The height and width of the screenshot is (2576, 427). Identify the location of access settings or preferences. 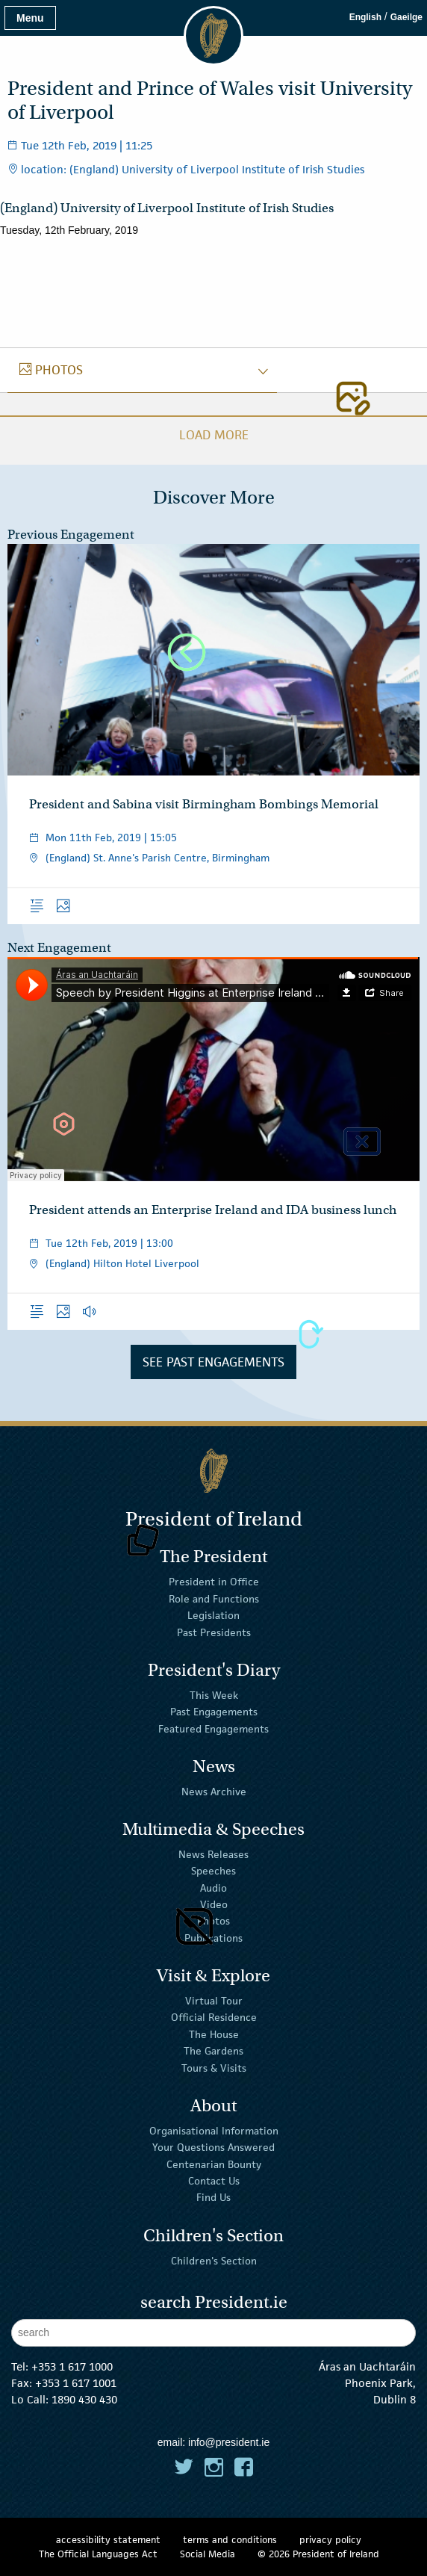
(63, 1124).